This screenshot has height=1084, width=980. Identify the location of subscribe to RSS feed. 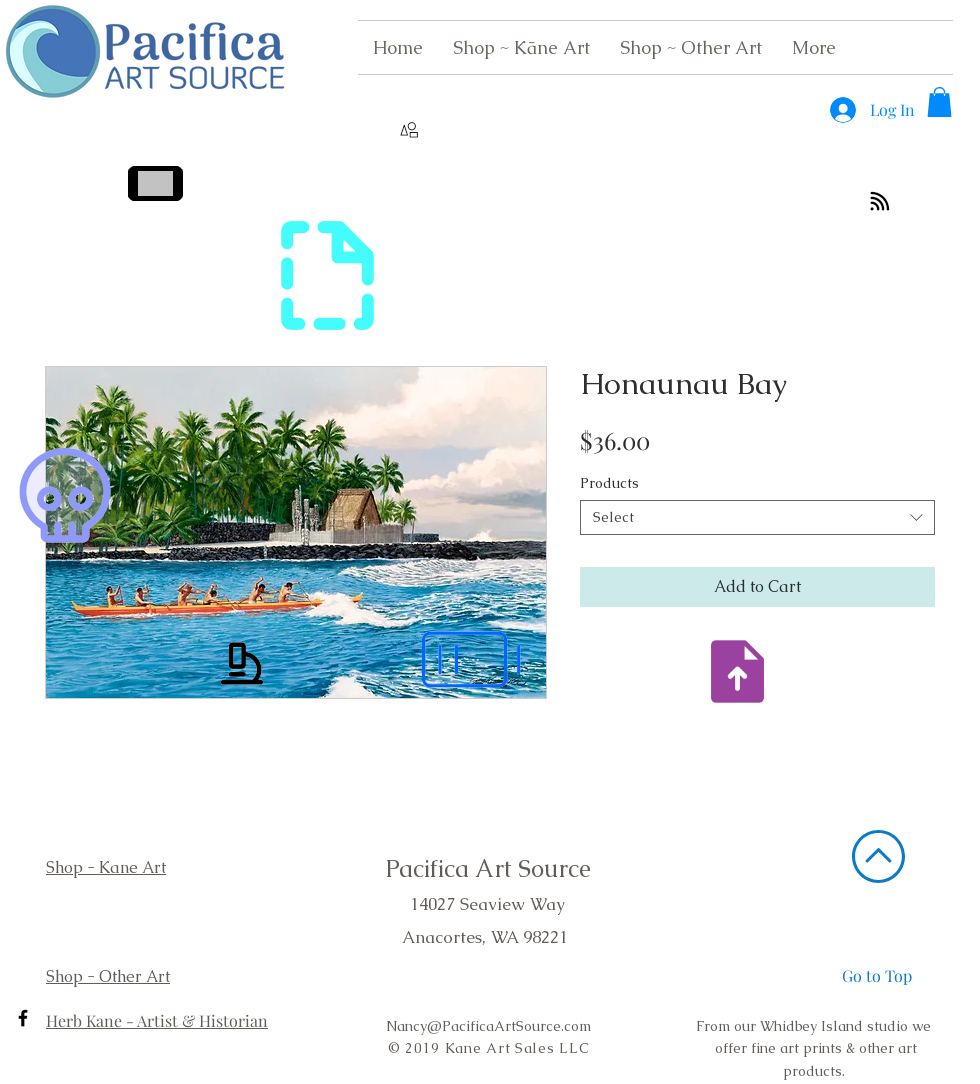
(879, 202).